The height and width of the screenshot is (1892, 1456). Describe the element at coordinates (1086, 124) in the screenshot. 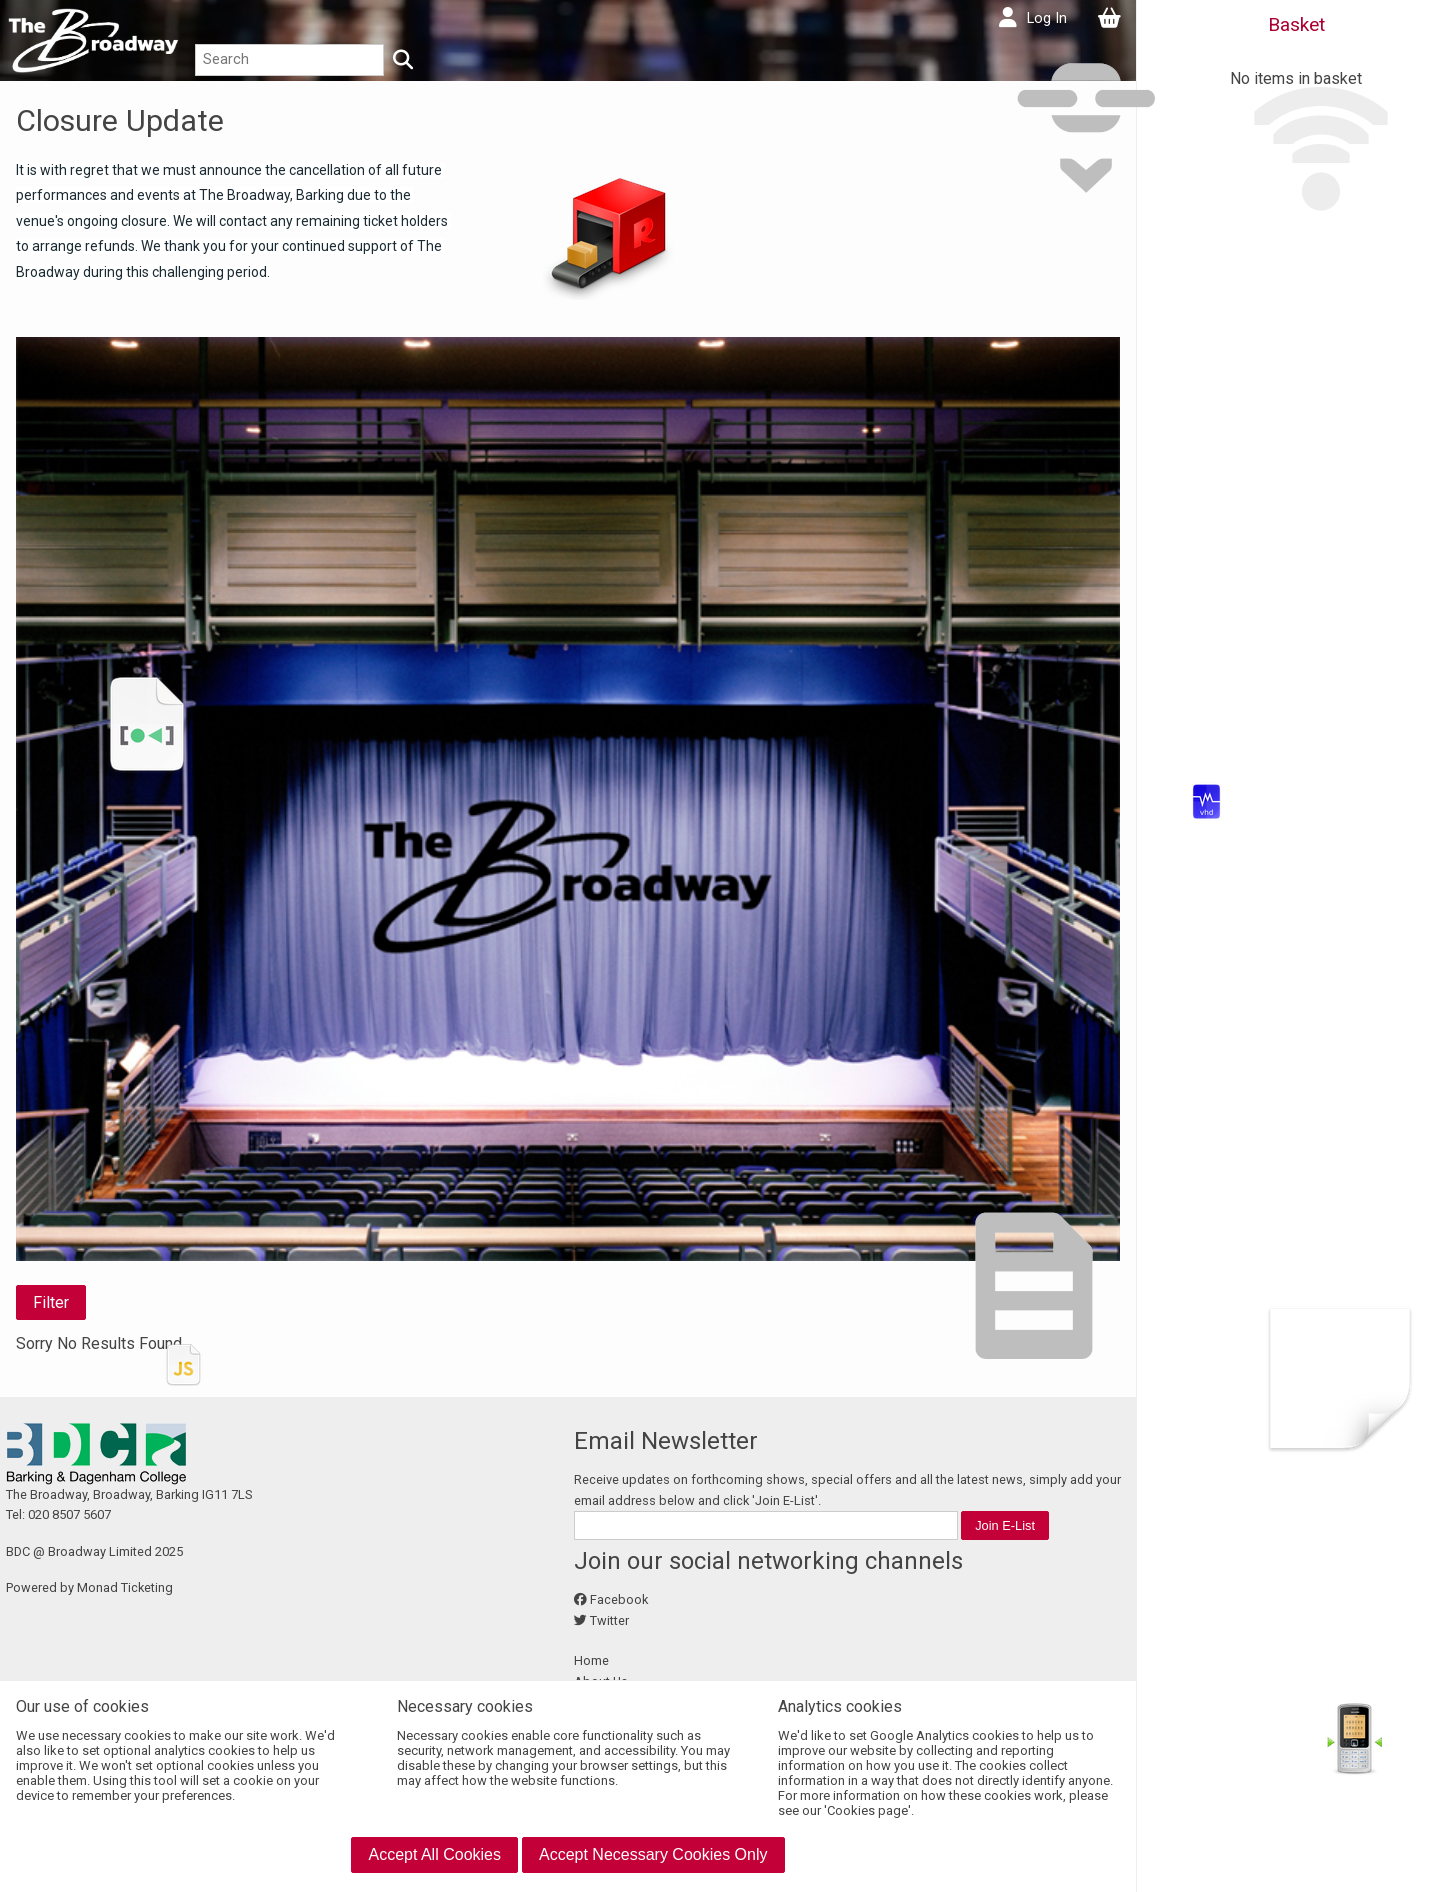

I see `insert a hyperlink into text or document` at that location.